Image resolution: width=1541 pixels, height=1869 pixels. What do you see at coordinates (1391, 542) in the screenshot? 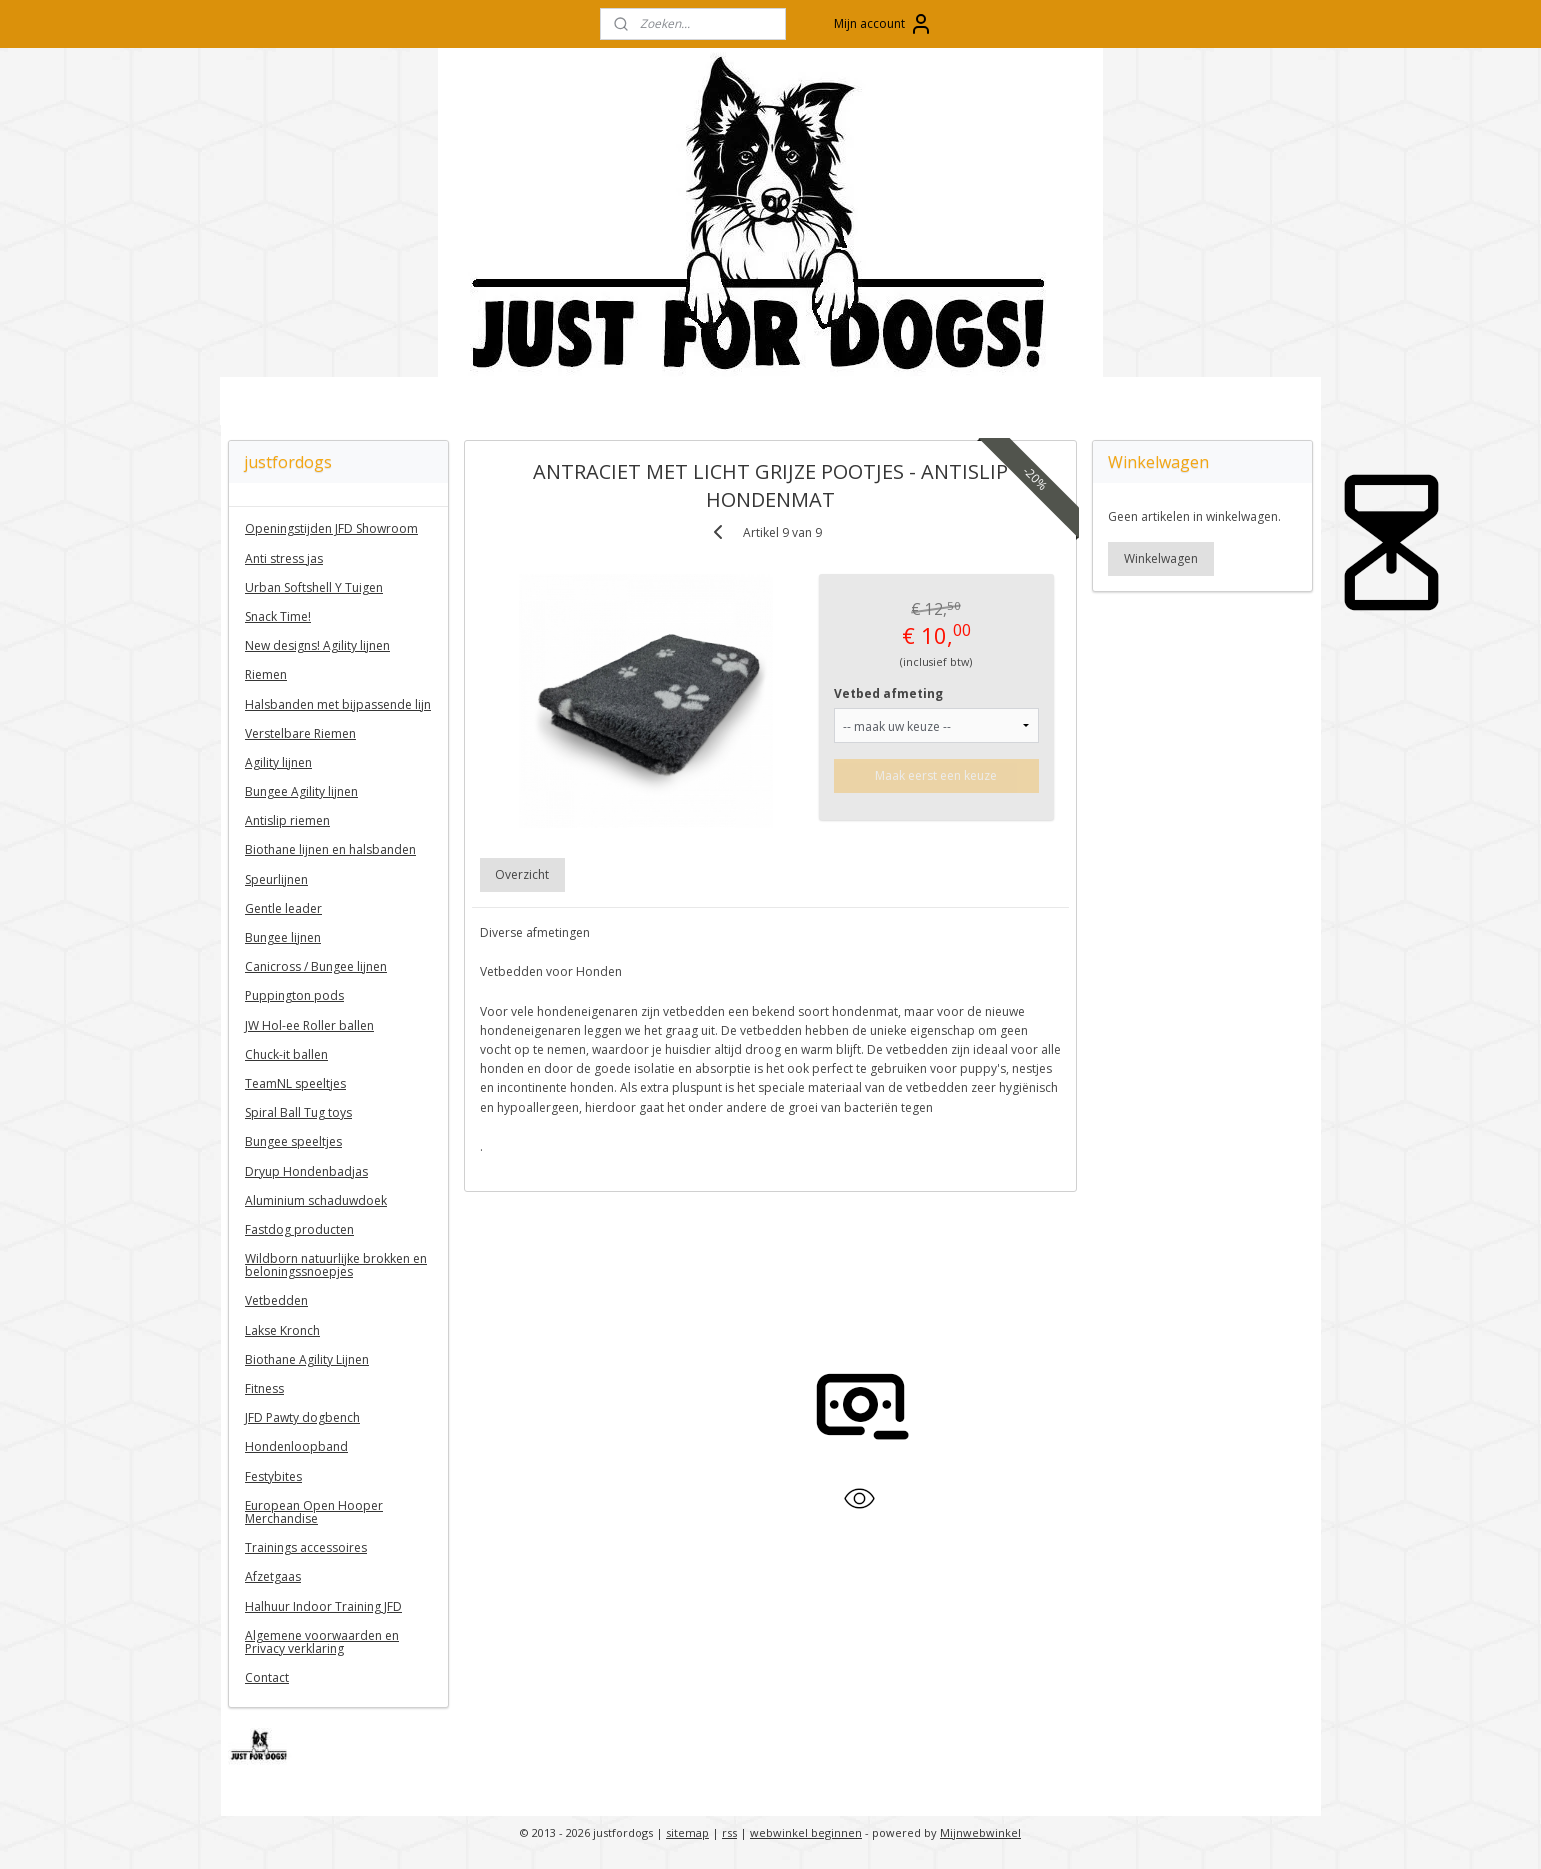
I see `indicates a process is in progress` at bounding box center [1391, 542].